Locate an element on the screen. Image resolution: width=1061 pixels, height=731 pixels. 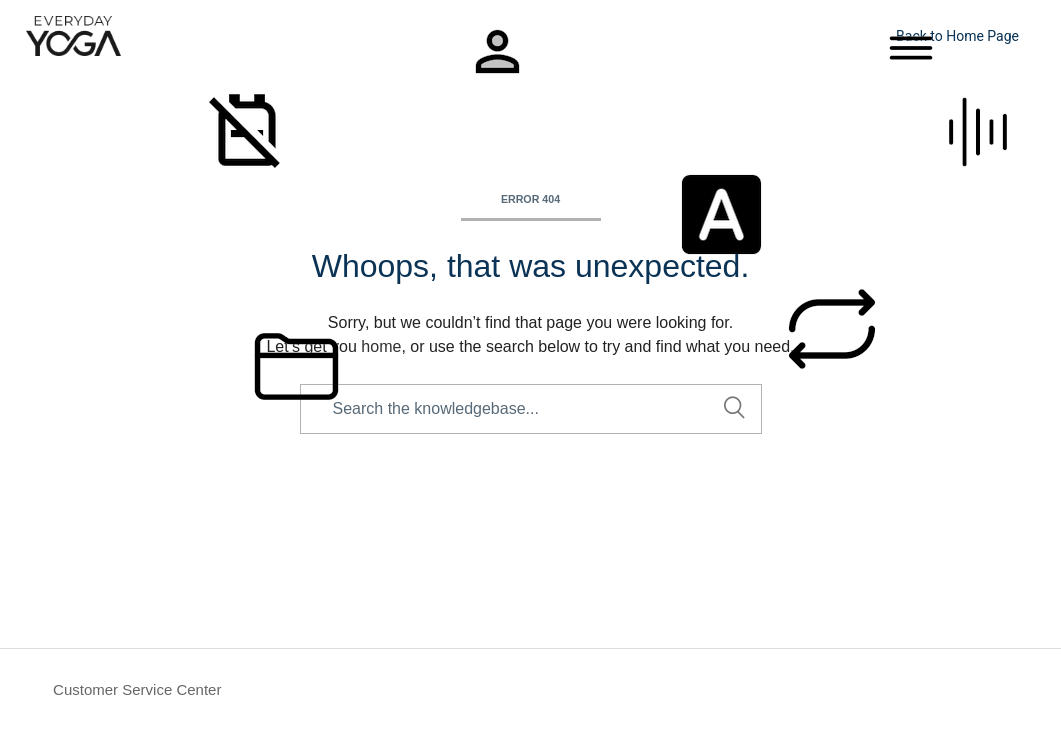
backpacks not allowed in this area is located at coordinates (247, 130).